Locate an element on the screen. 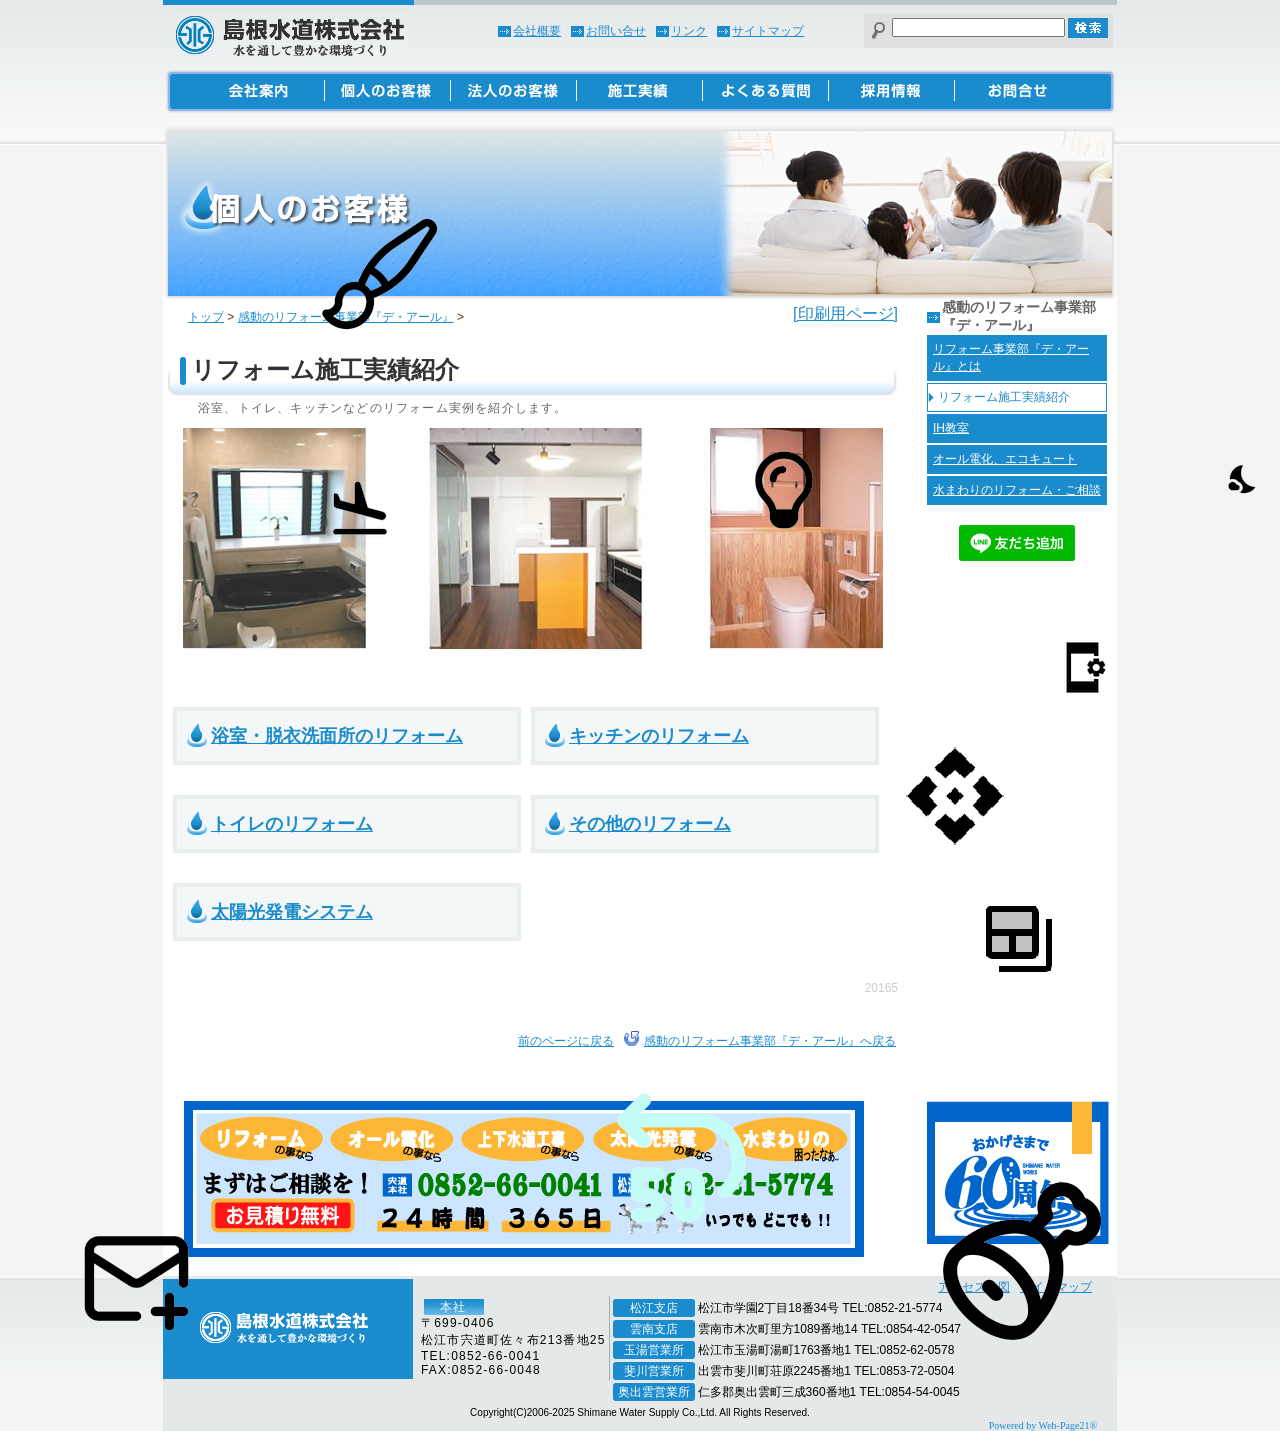  toggle dark mode or night theme is located at coordinates (1244, 479).